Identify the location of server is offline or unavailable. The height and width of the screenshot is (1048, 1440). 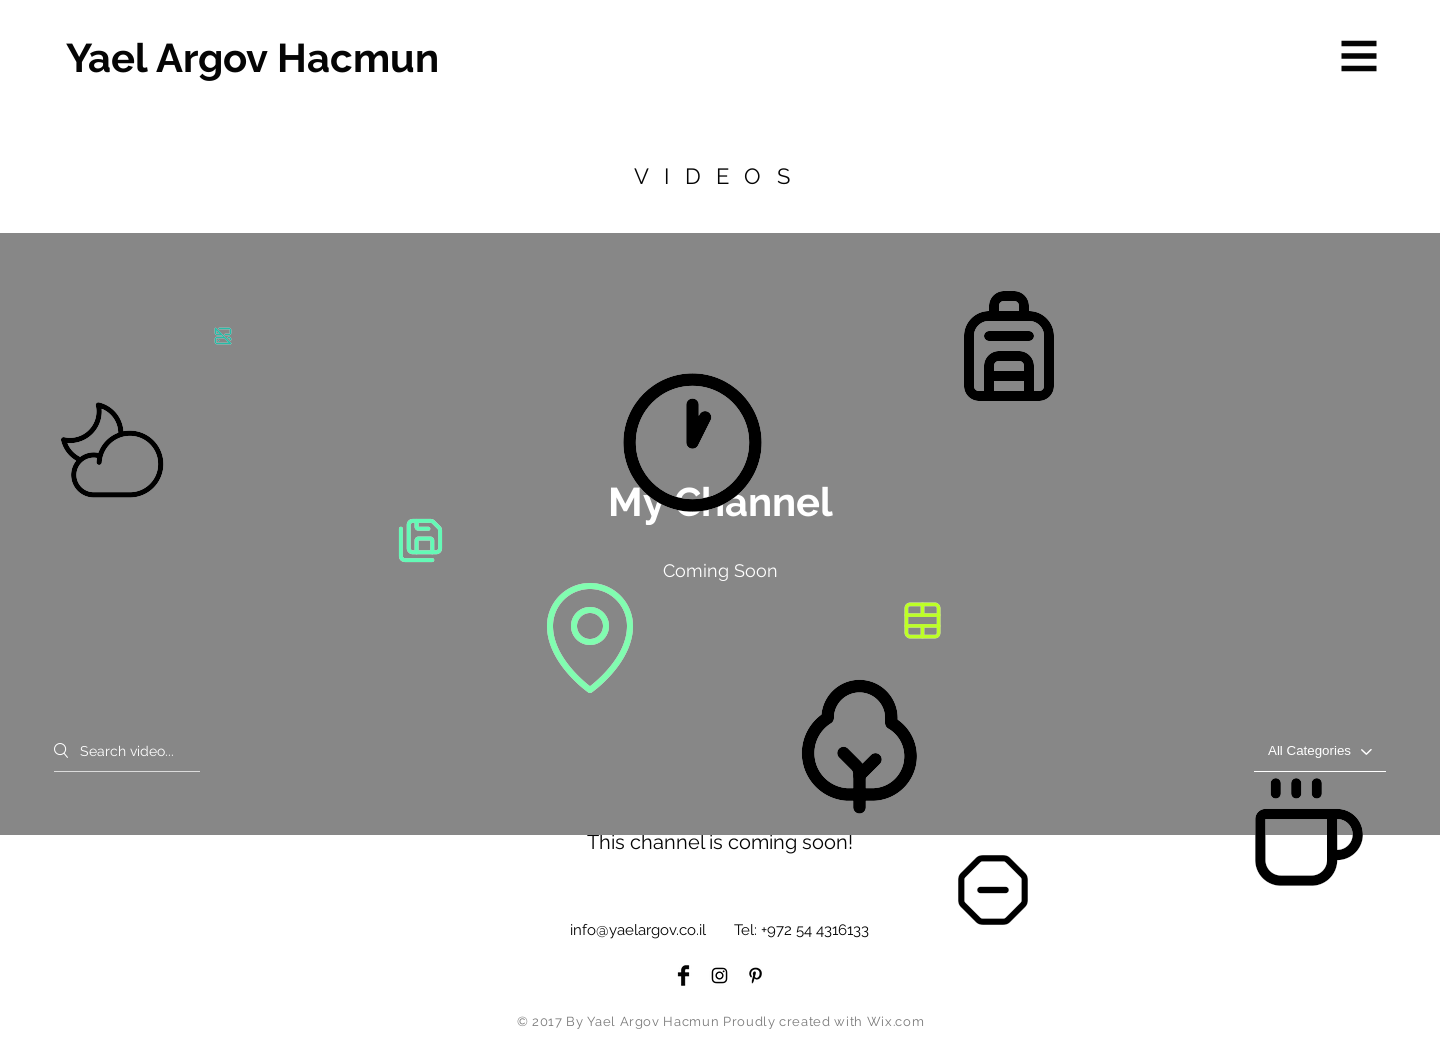
(223, 336).